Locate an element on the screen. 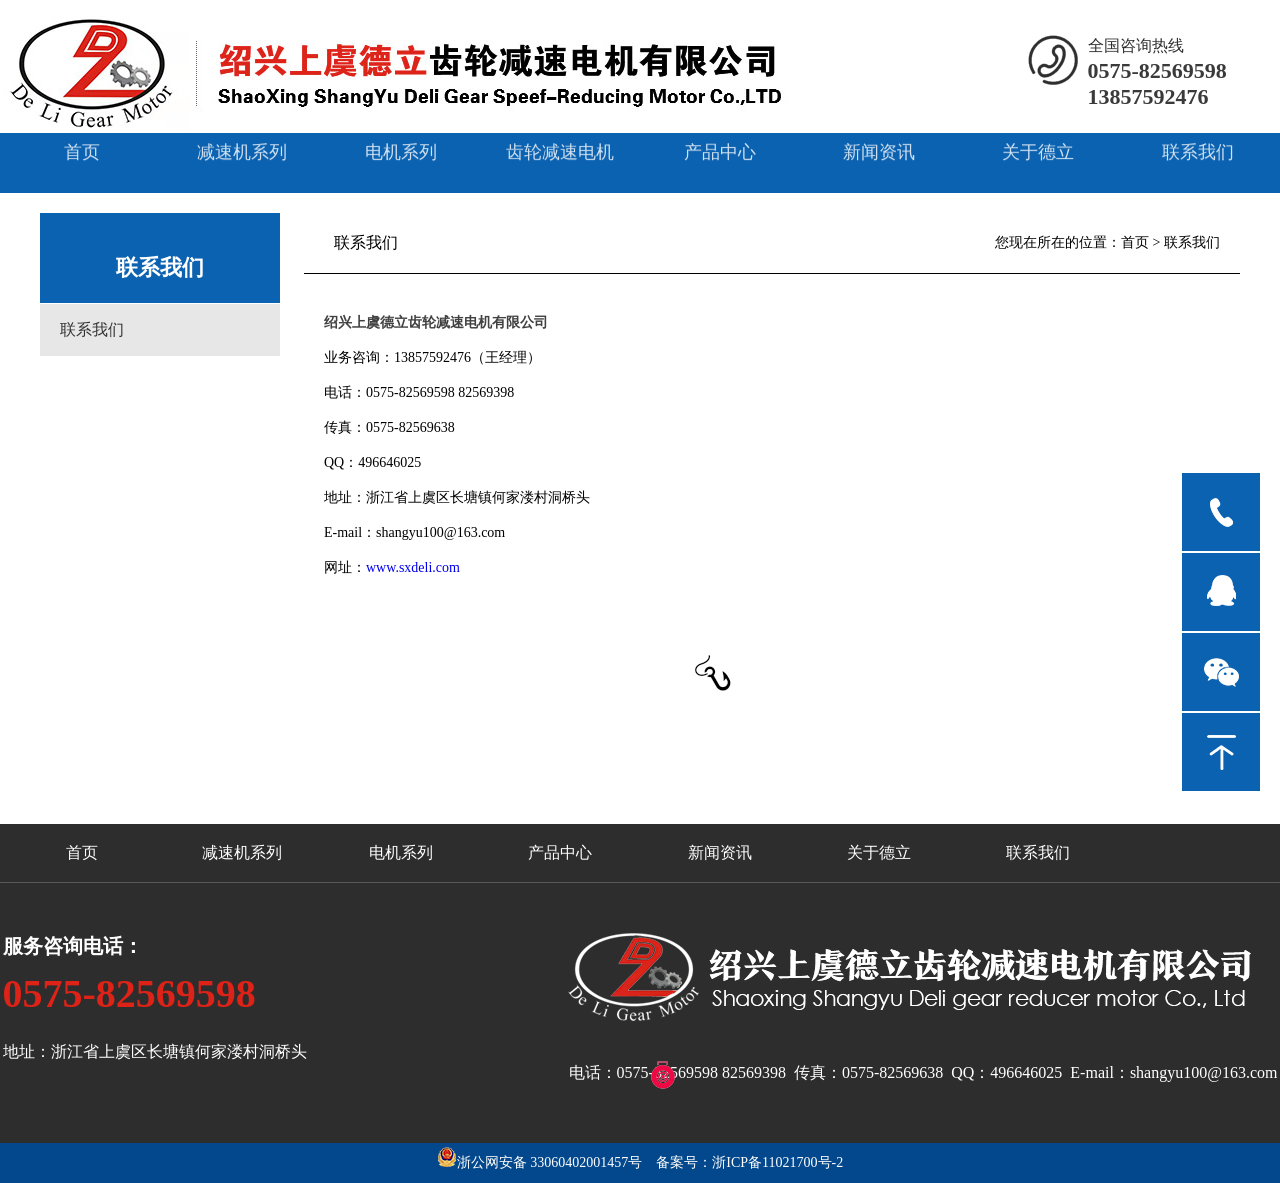 The height and width of the screenshot is (1183, 1280). access fishing mini-game or activity is located at coordinates (713, 673).